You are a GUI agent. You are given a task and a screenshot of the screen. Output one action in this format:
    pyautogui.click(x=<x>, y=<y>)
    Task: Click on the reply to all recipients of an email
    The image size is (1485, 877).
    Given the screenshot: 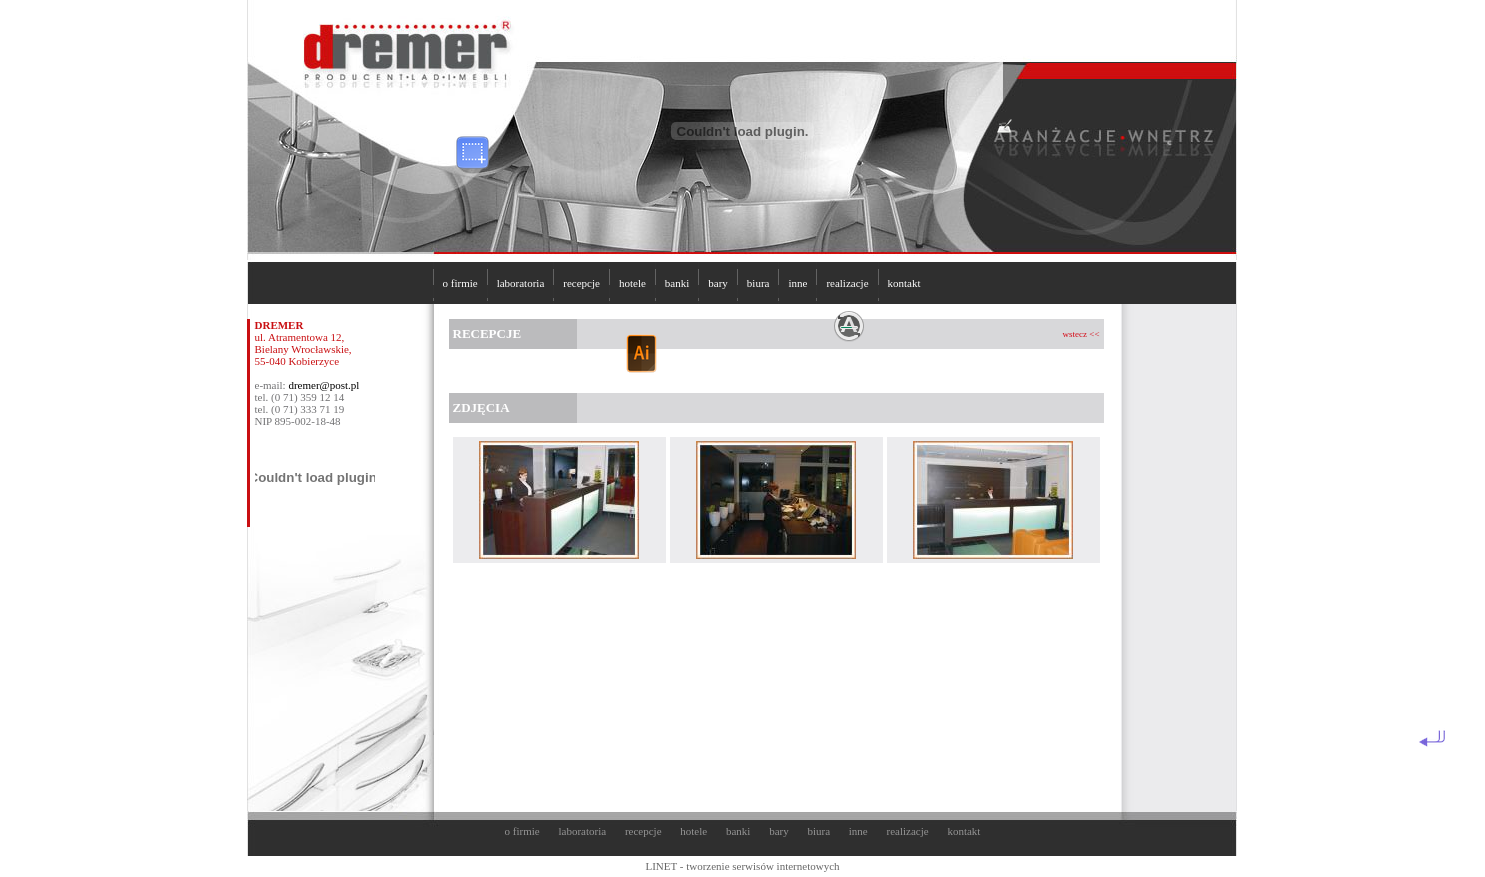 What is the action you would take?
    pyautogui.click(x=1431, y=736)
    